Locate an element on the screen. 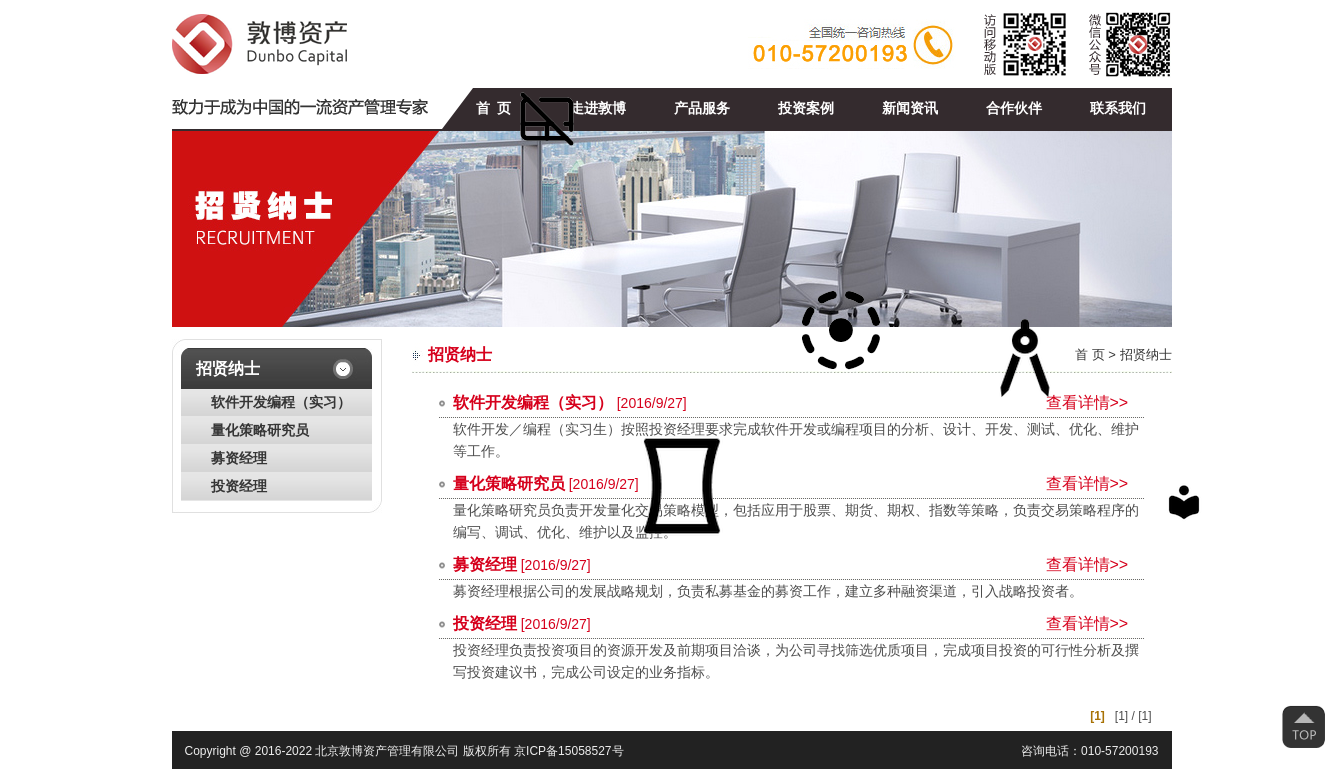 This screenshot has height=769, width=1343. access architecture or design tools is located at coordinates (1025, 358).